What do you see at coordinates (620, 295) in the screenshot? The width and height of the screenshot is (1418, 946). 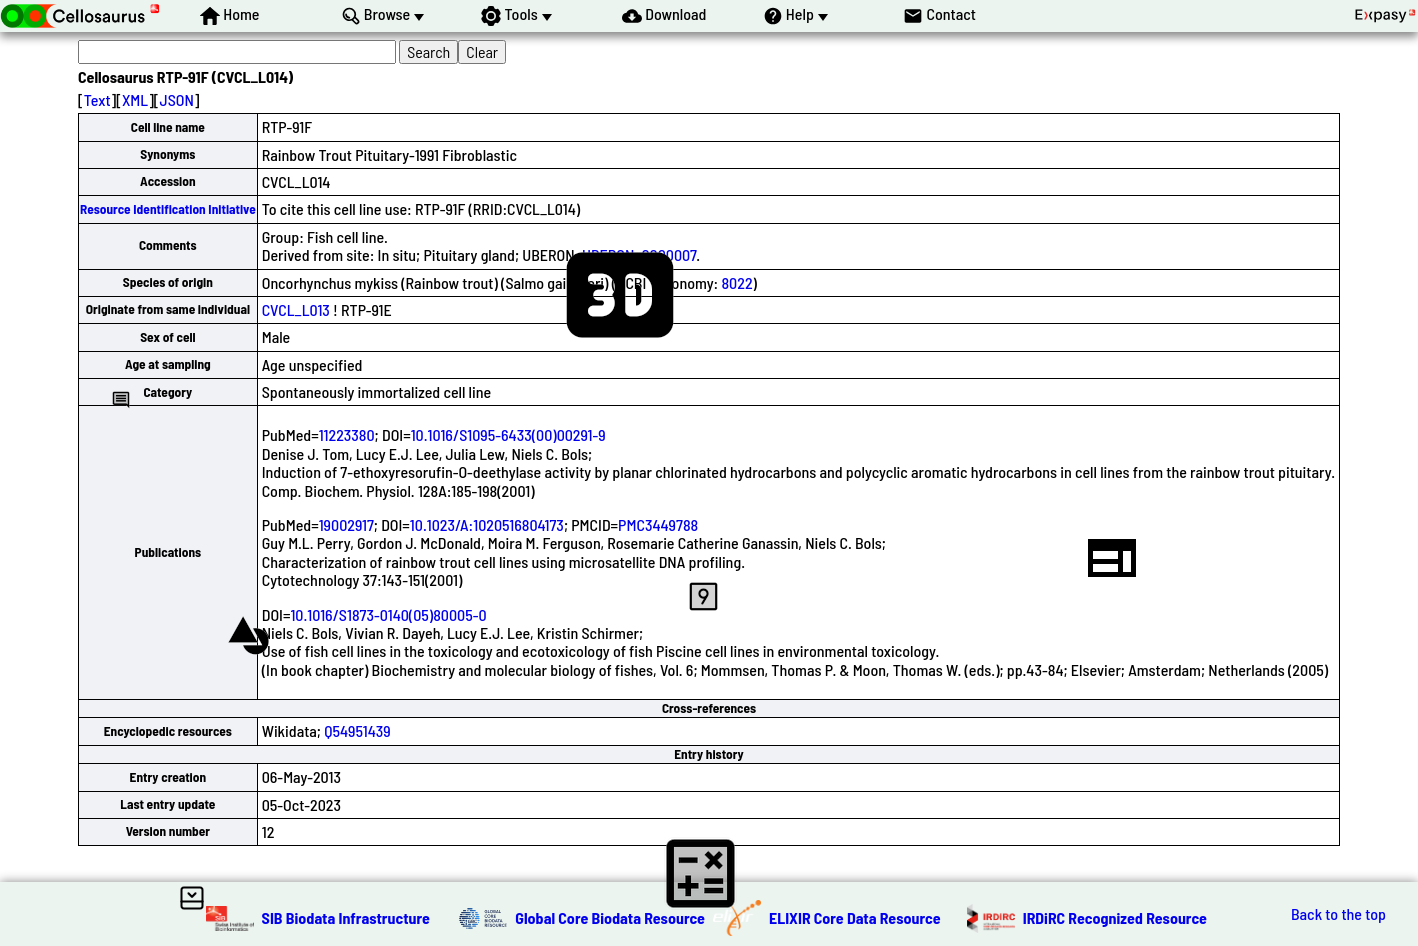 I see `indicates 3D content or viewing mode` at bounding box center [620, 295].